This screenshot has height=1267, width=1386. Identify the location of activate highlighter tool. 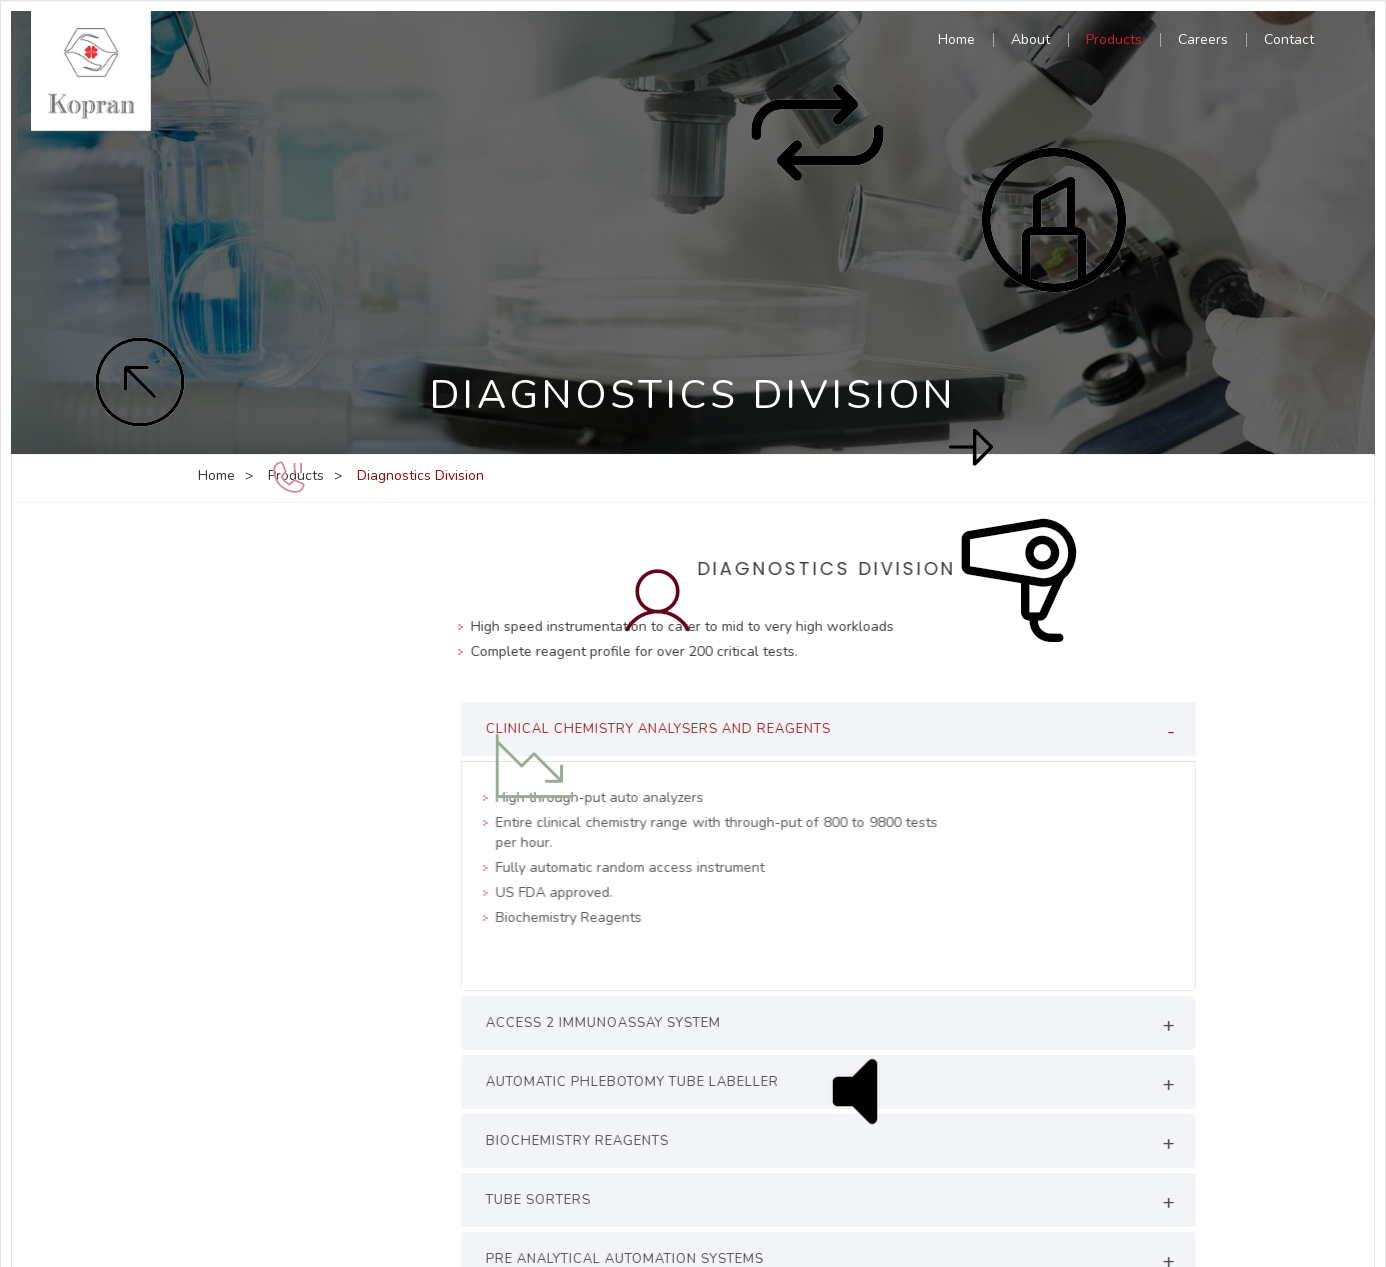
(1054, 220).